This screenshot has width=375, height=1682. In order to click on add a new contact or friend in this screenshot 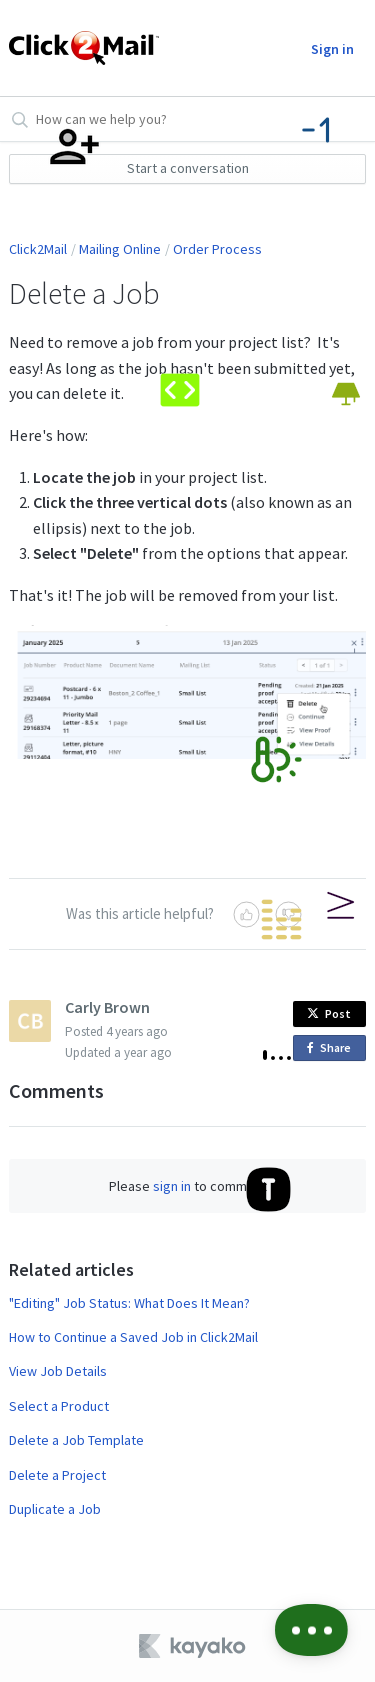, I will do `click(74, 146)`.